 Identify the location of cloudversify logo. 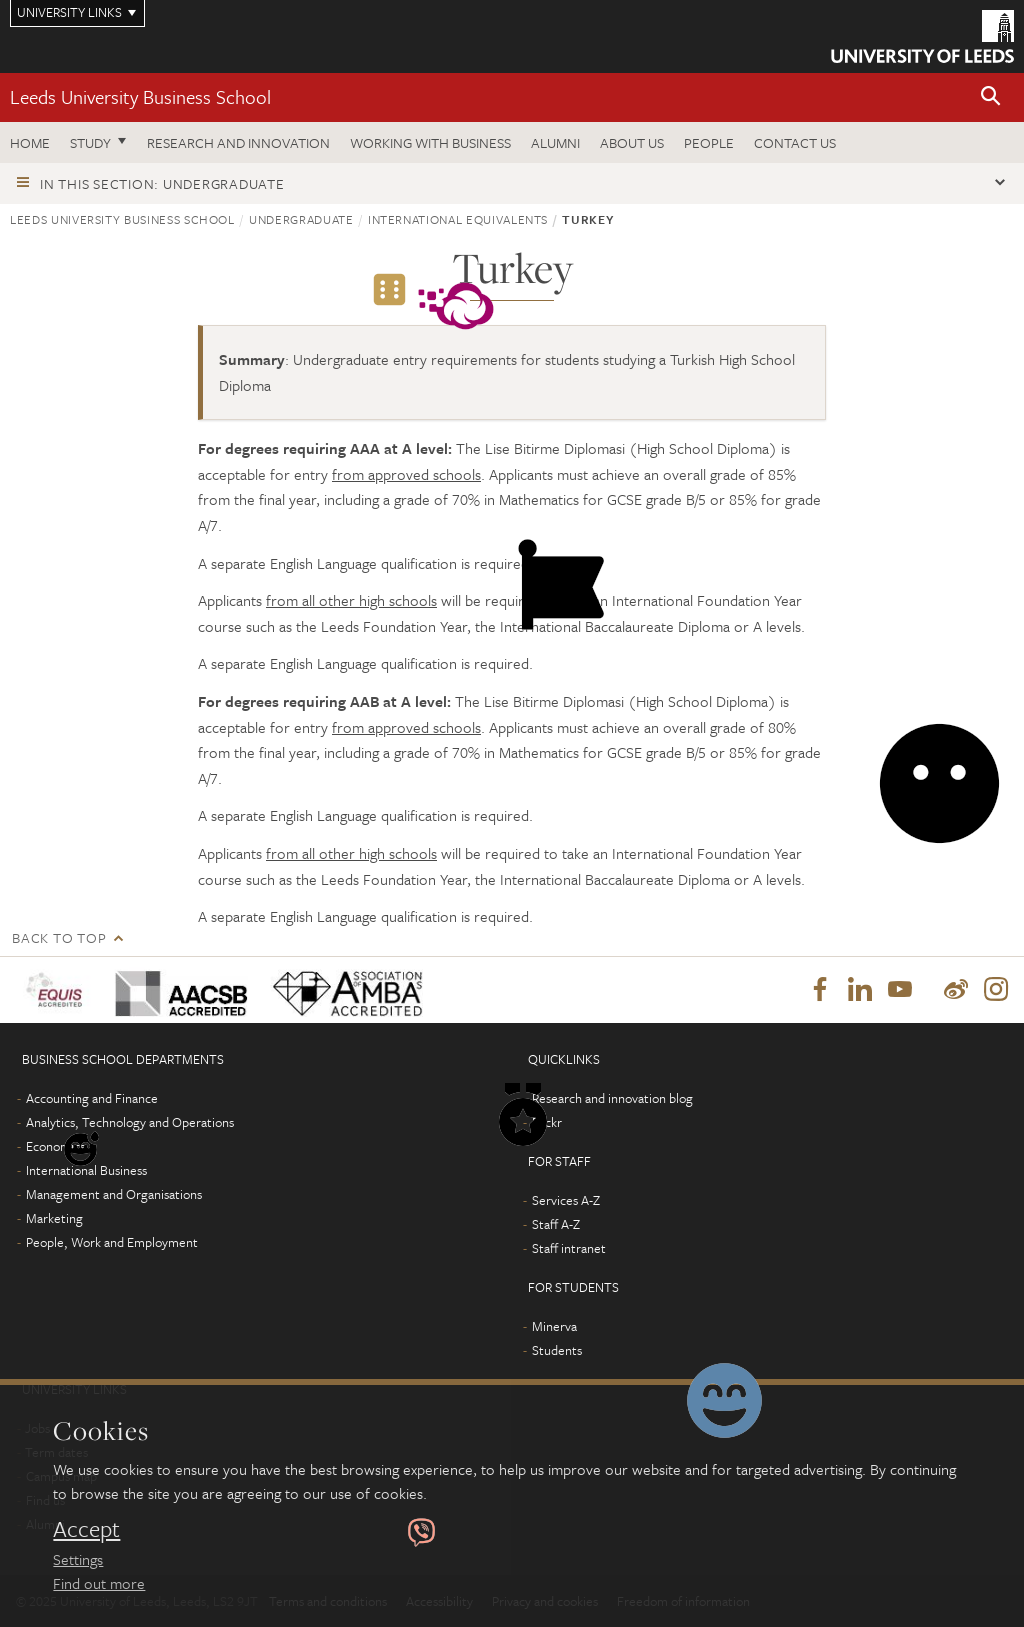
(456, 306).